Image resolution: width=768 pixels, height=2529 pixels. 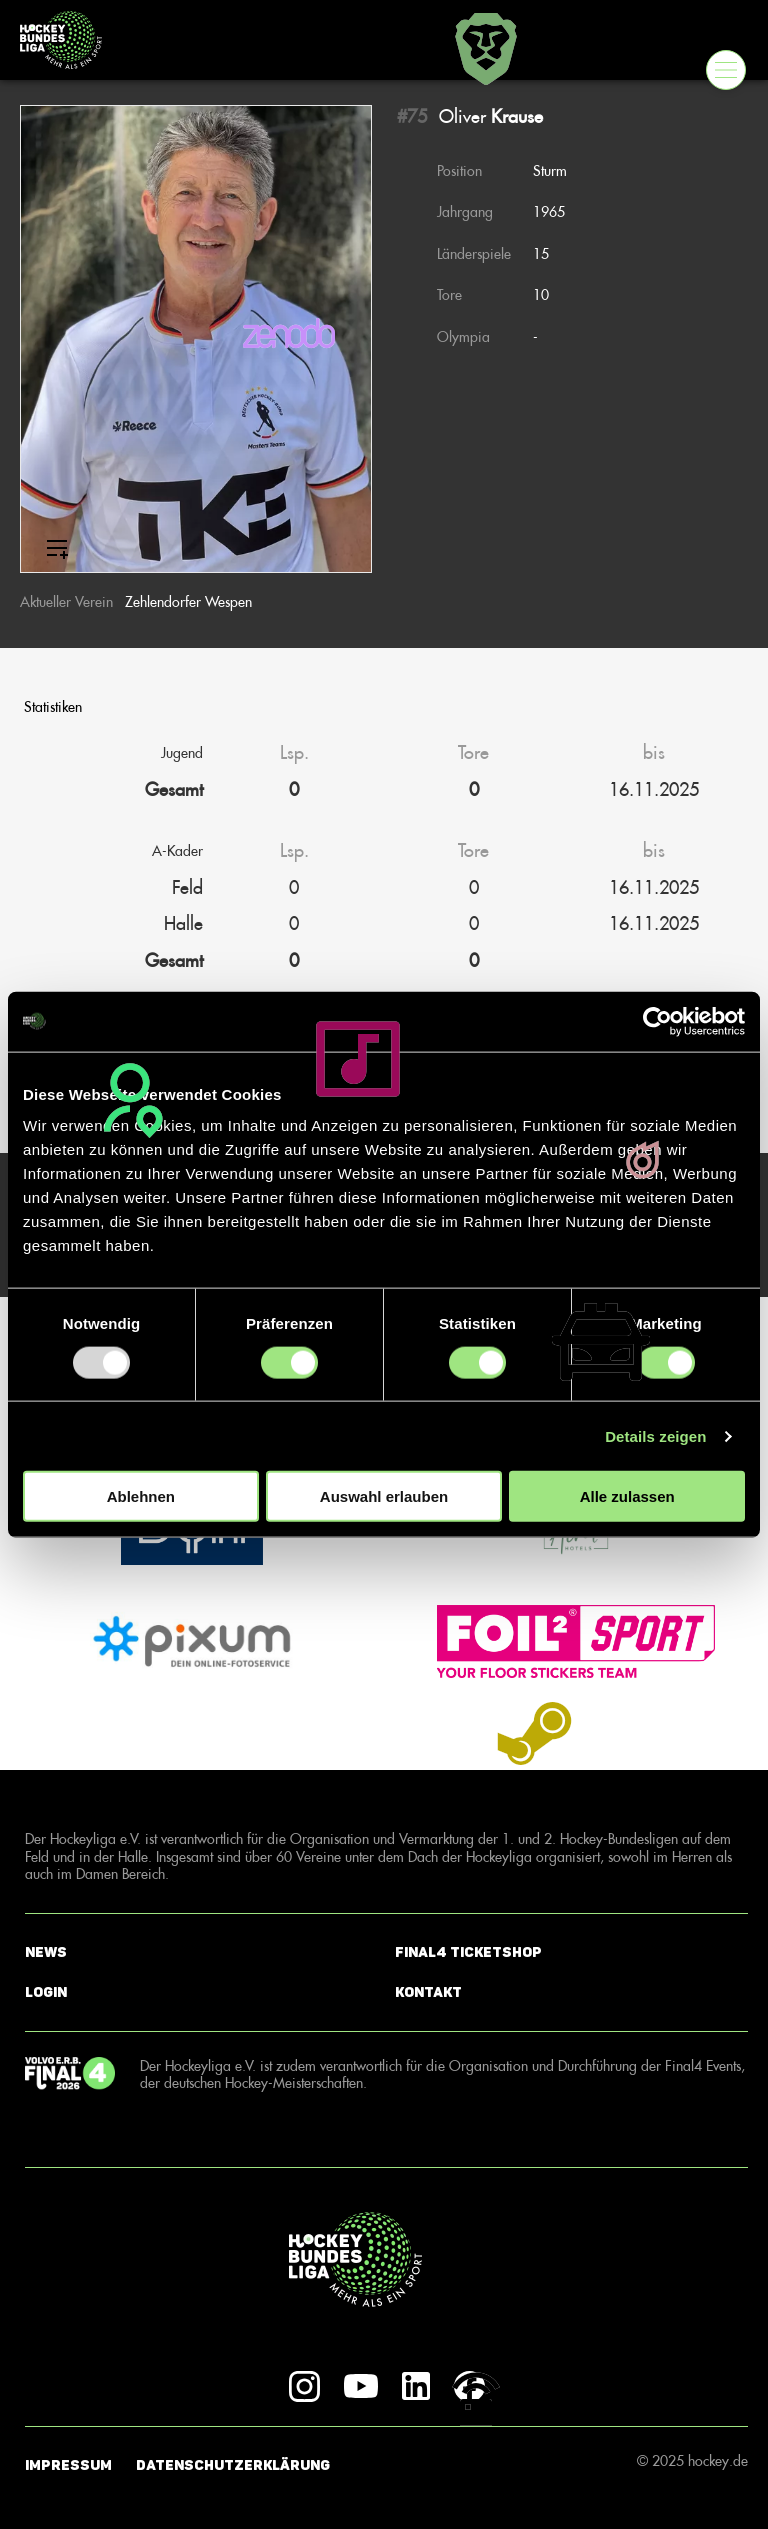 I want to click on locate nearby police stations, so click(x=601, y=1340).